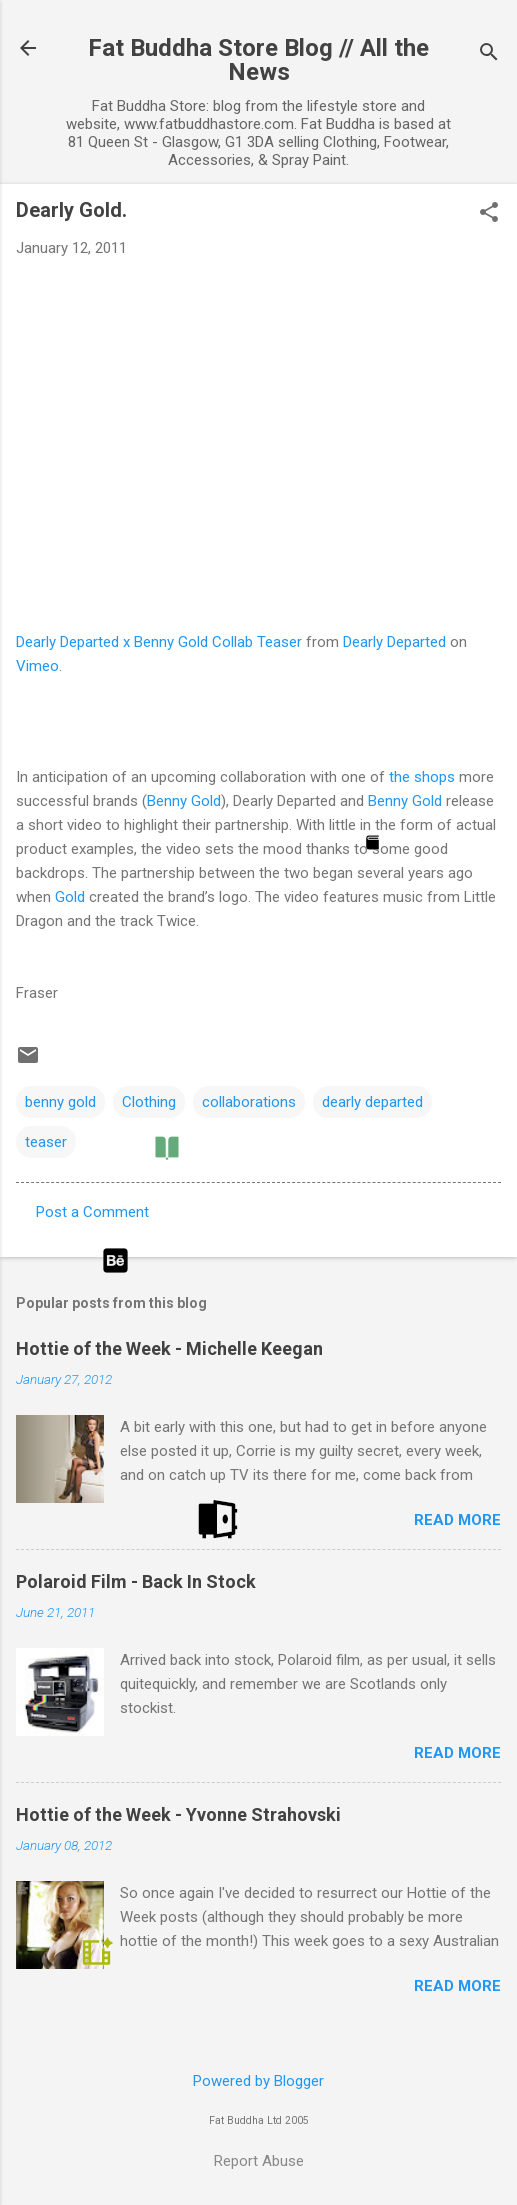 The image size is (517, 2205). I want to click on open reading mode or e-reader, so click(167, 1147).